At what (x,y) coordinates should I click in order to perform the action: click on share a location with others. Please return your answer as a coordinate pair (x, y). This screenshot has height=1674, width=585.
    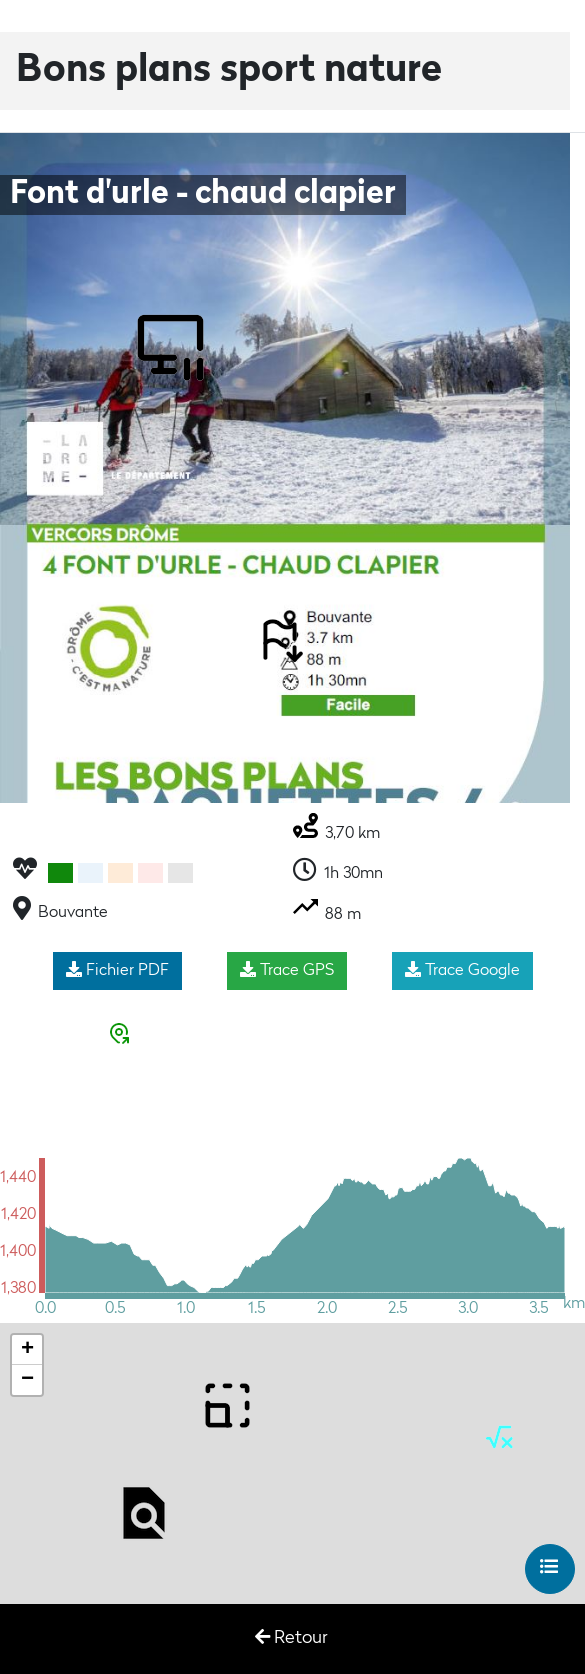
    Looking at the image, I should click on (119, 1033).